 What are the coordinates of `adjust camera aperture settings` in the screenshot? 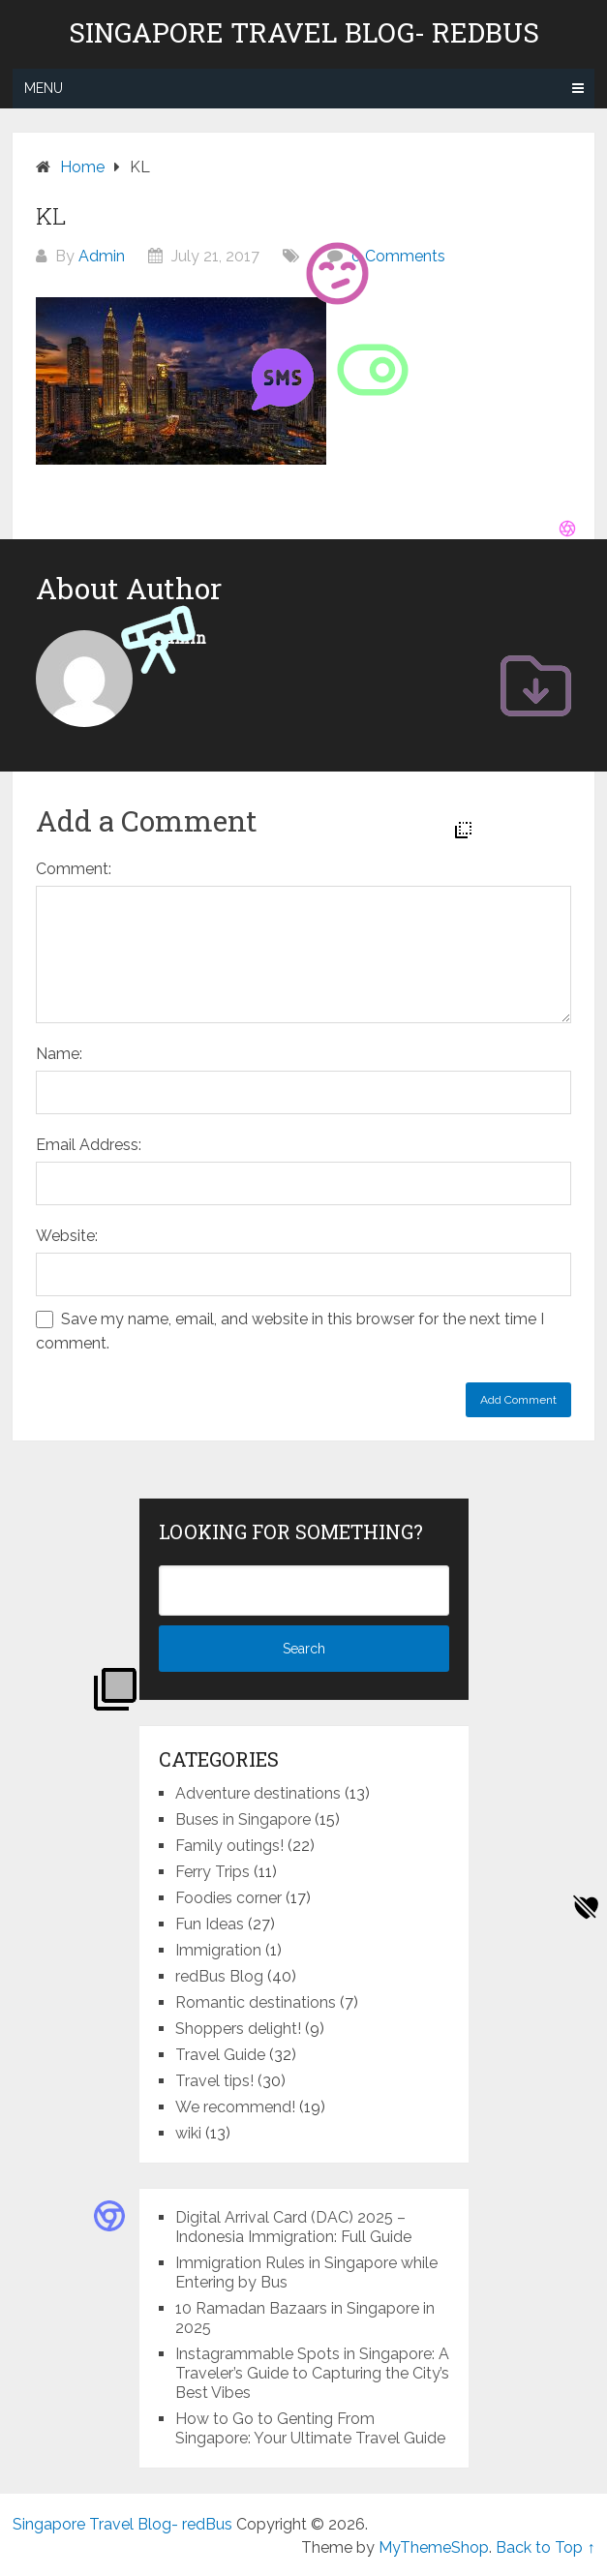 It's located at (567, 529).